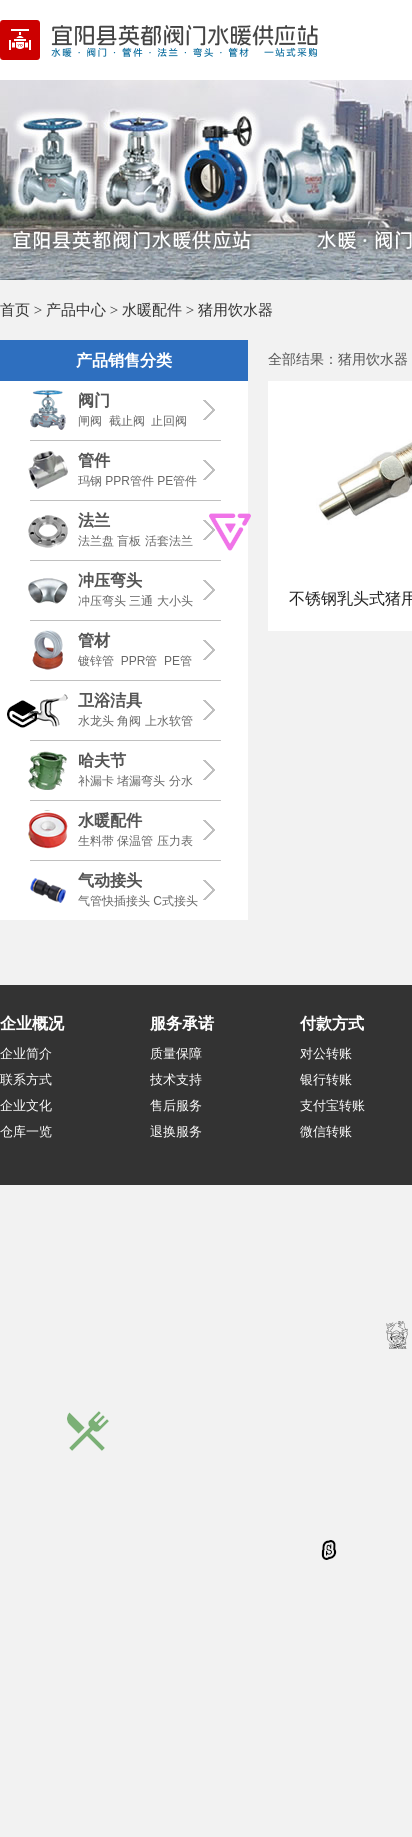 This screenshot has width=412, height=1837. Describe the element at coordinates (329, 1550) in the screenshot. I see `open scratch programming environment` at that location.